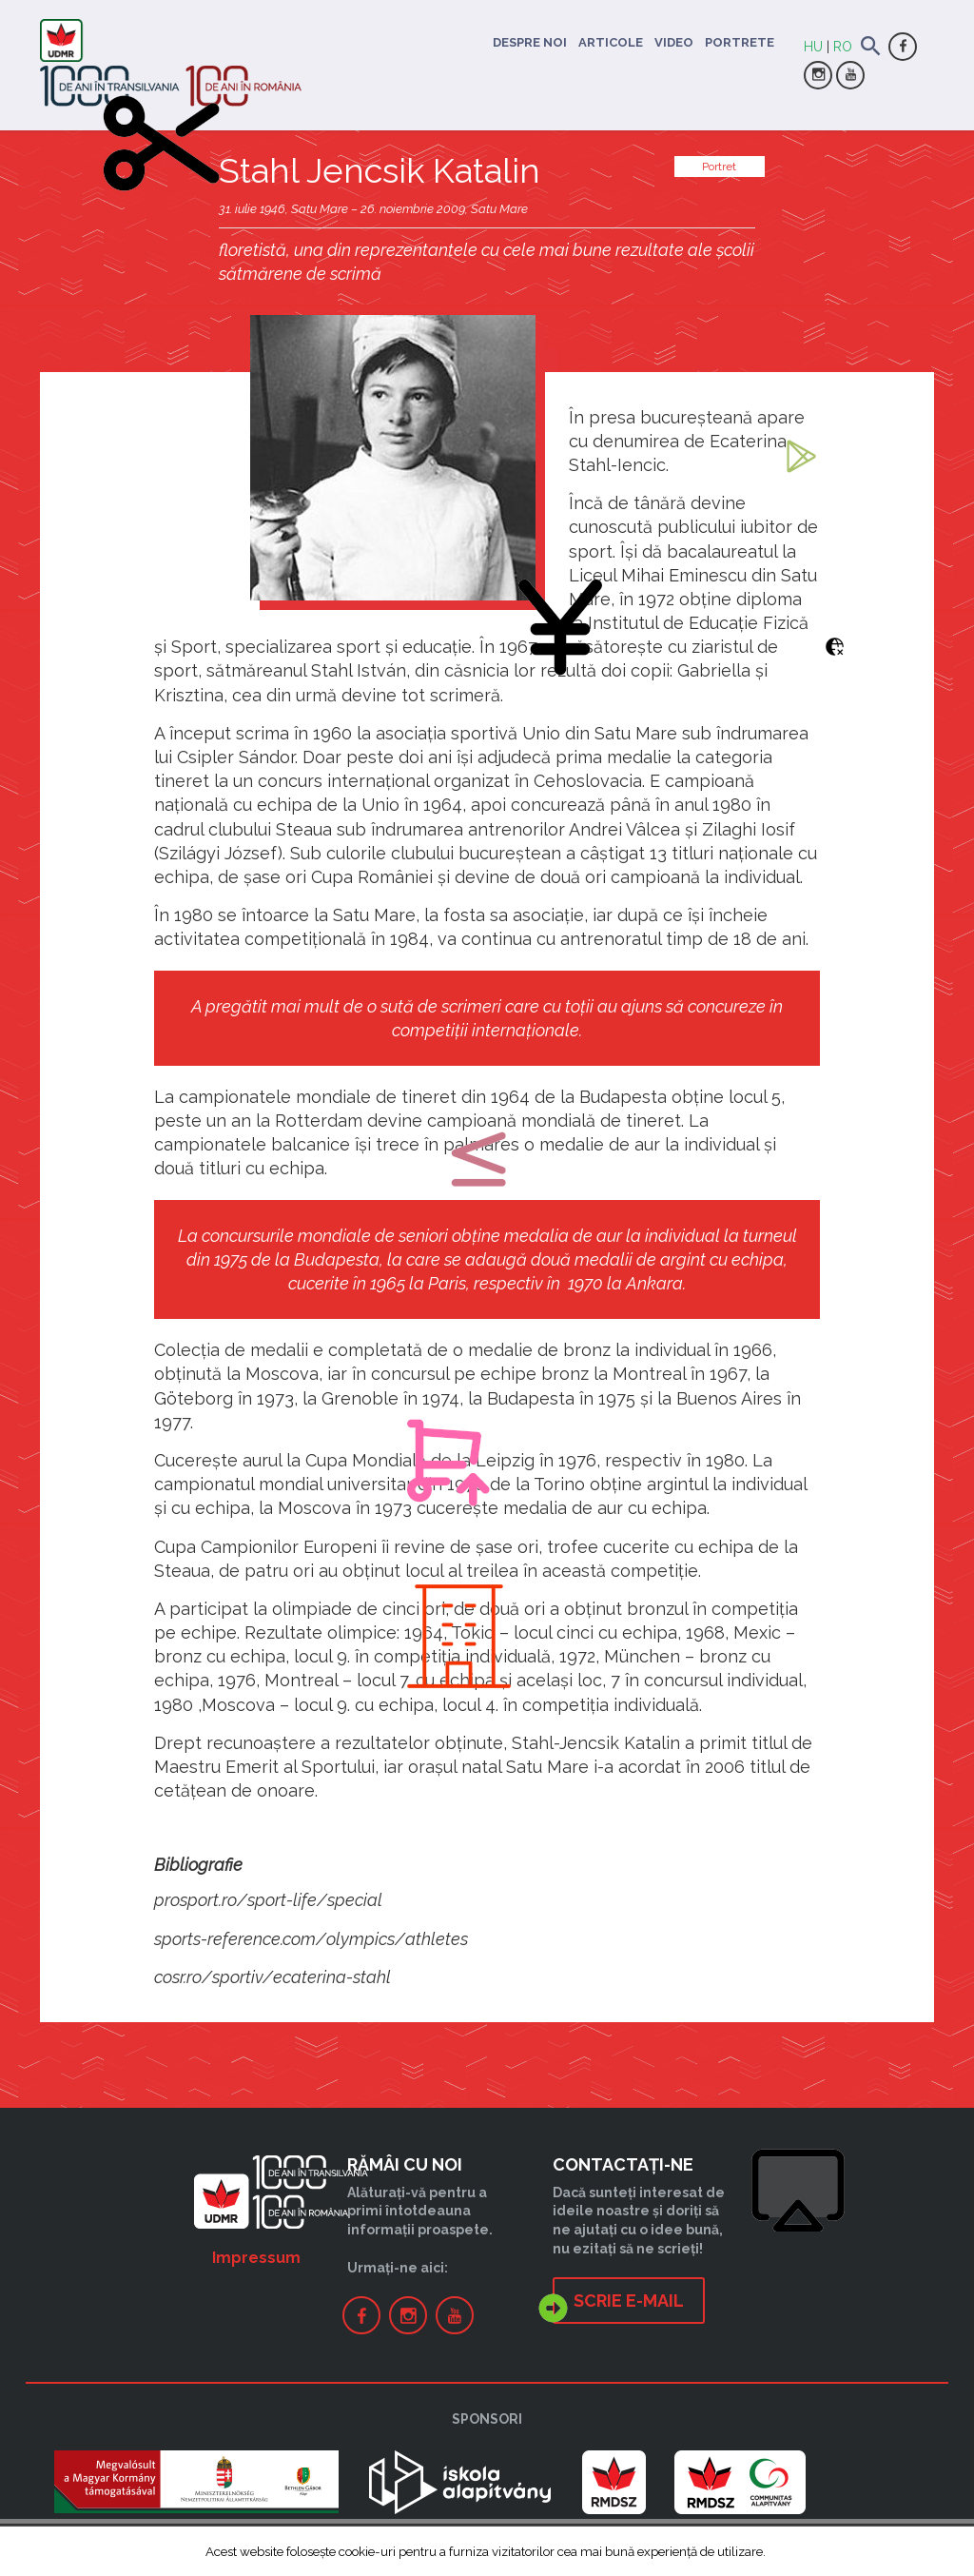  What do you see at coordinates (834, 646) in the screenshot?
I see `no internet connection` at bounding box center [834, 646].